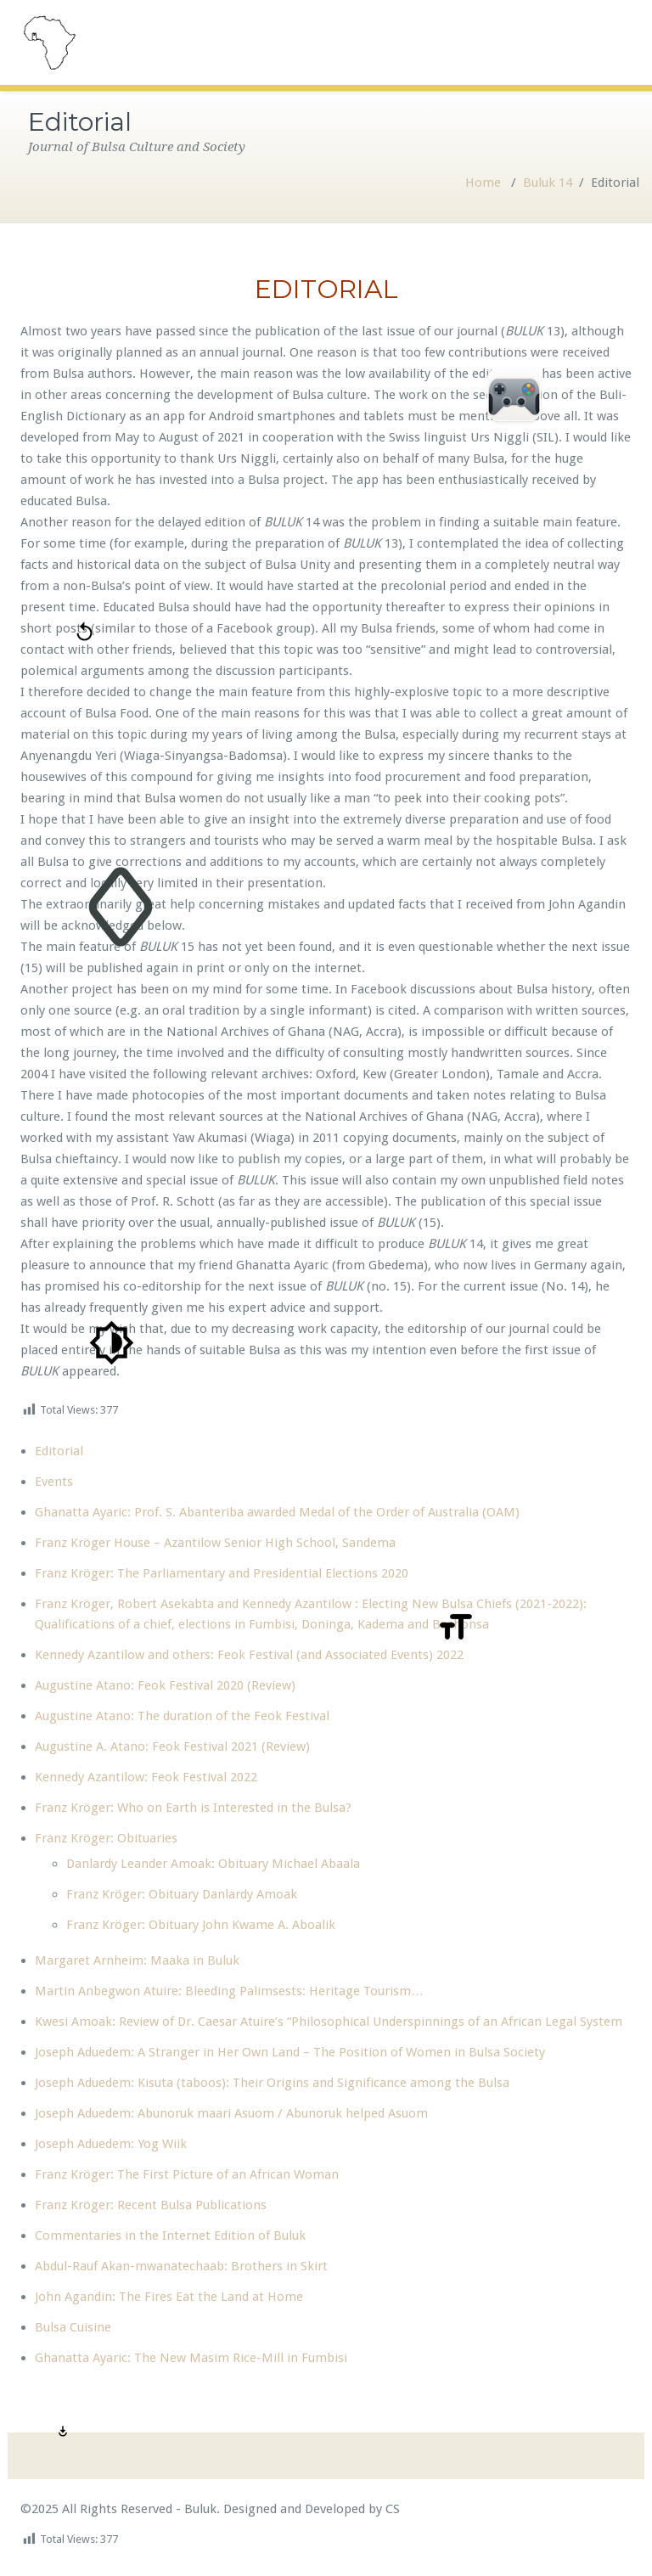  Describe the element at coordinates (121, 907) in the screenshot. I see `access premium or pro features` at that location.